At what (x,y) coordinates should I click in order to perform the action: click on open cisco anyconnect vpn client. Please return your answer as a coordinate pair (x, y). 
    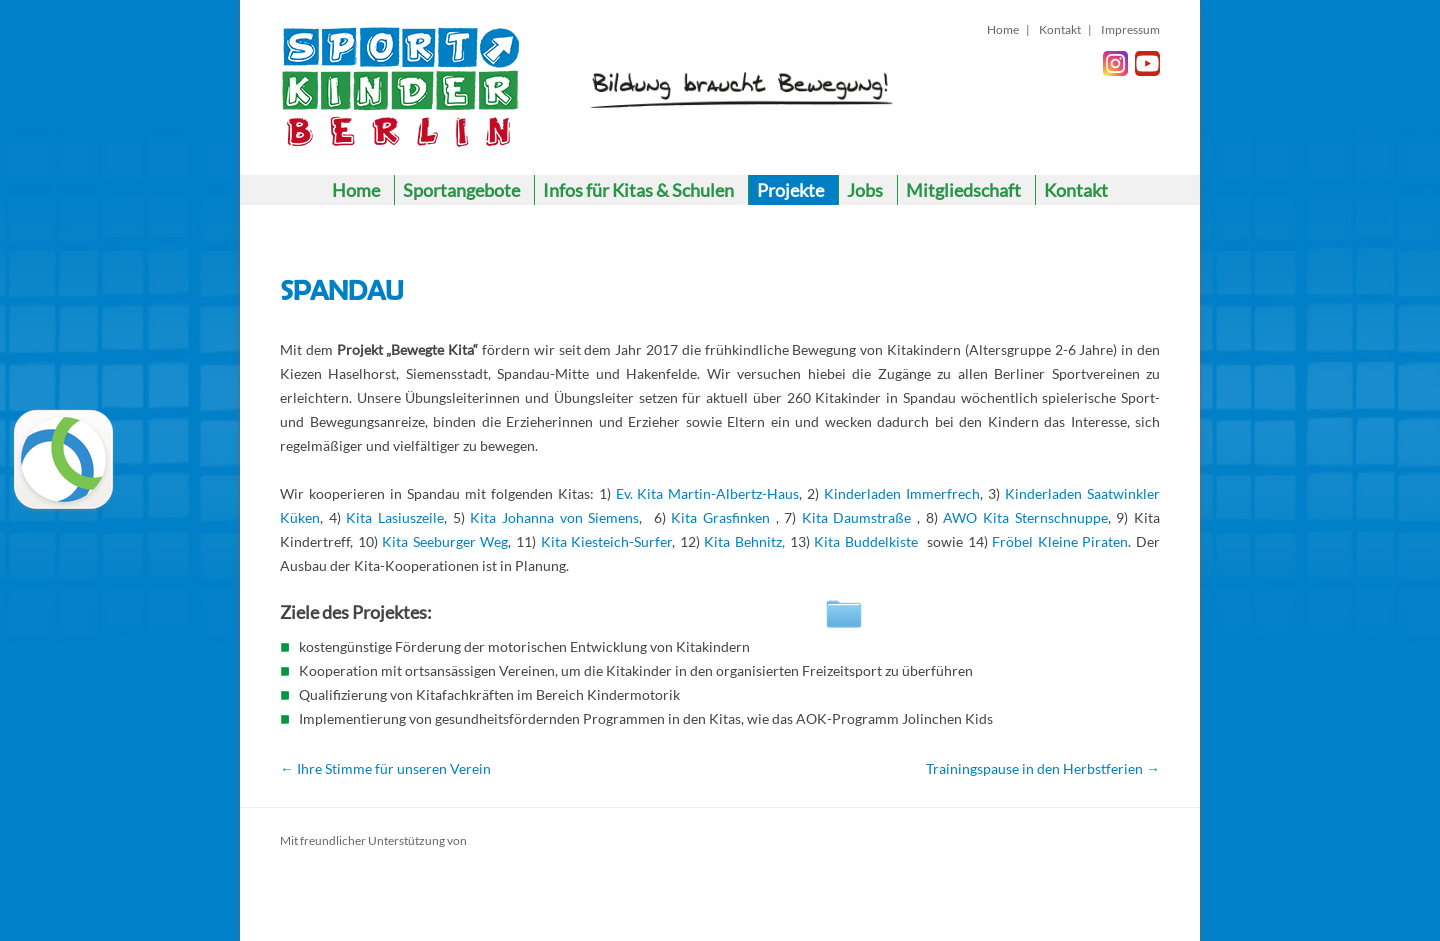
    Looking at the image, I should click on (63, 459).